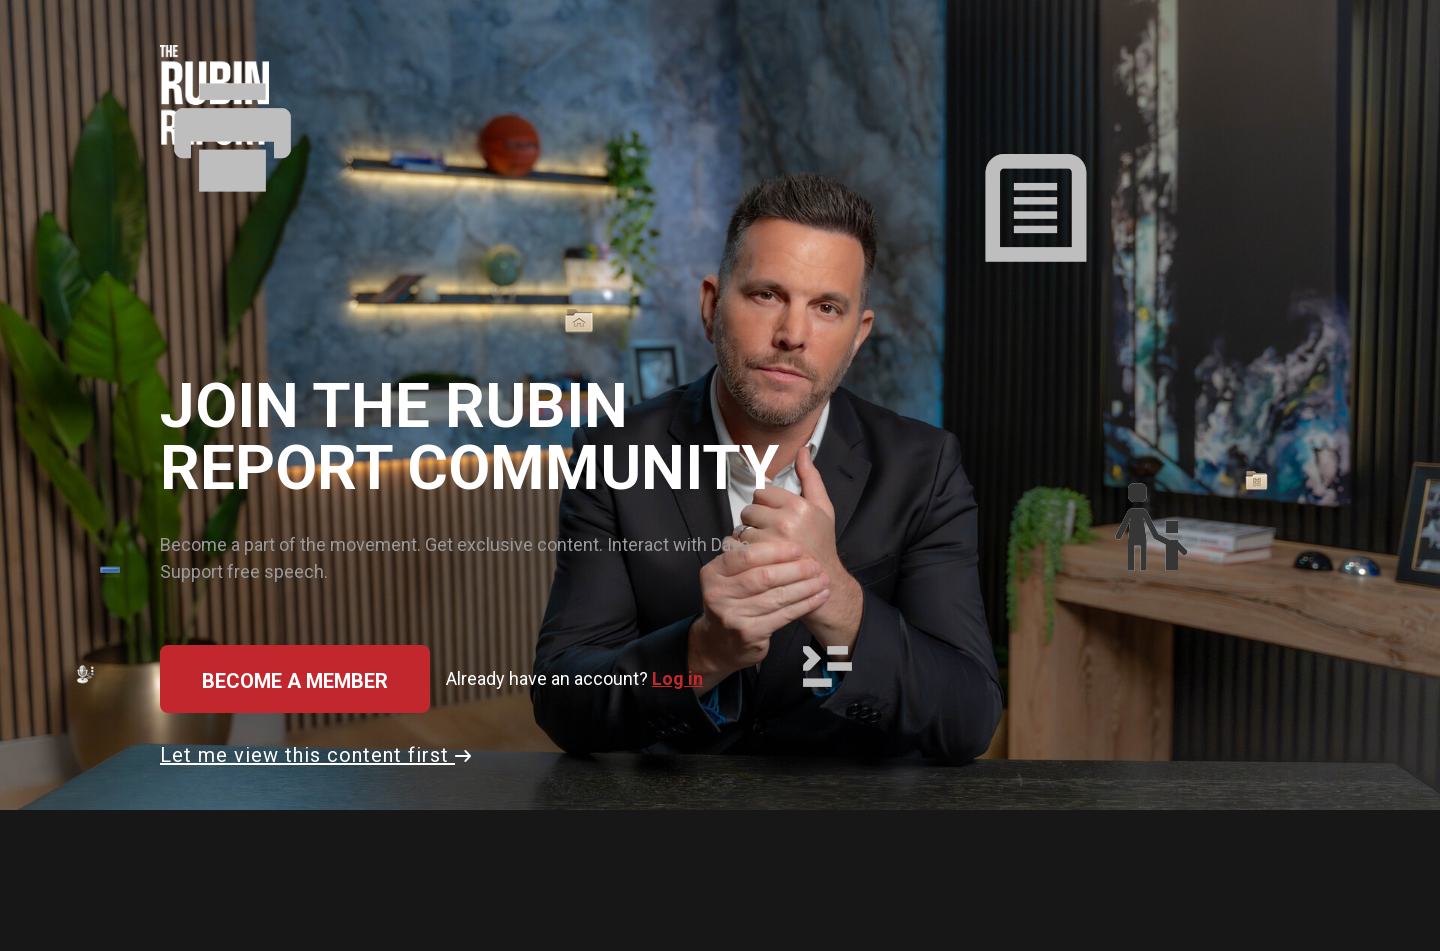 Image resolution: width=1440 pixels, height=951 pixels. Describe the element at coordinates (1153, 527) in the screenshot. I see `access parental control settings` at that location.